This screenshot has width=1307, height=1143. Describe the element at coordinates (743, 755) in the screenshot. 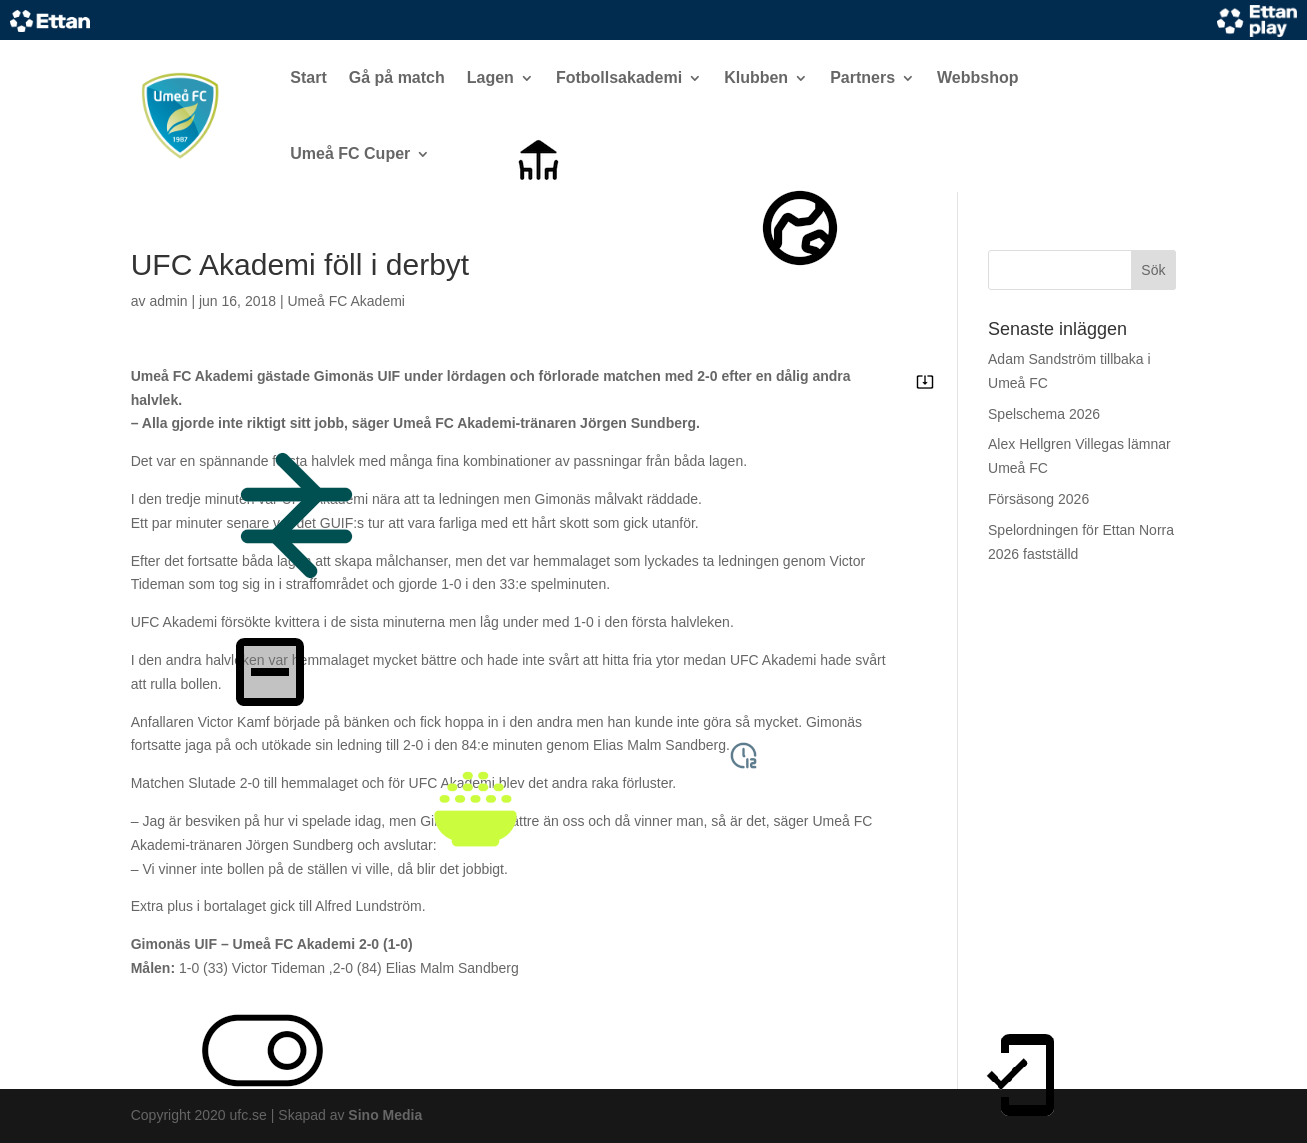

I see `view time in 12-hour format` at that location.